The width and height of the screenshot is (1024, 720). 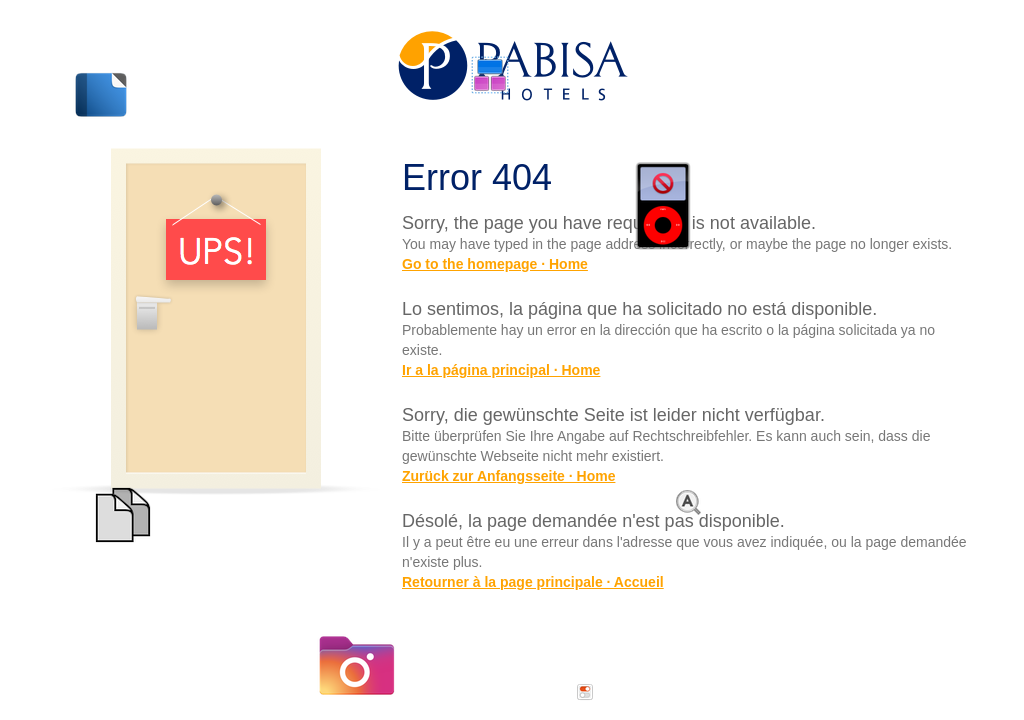 What do you see at coordinates (585, 692) in the screenshot?
I see `open gnome tweaks settings` at bounding box center [585, 692].